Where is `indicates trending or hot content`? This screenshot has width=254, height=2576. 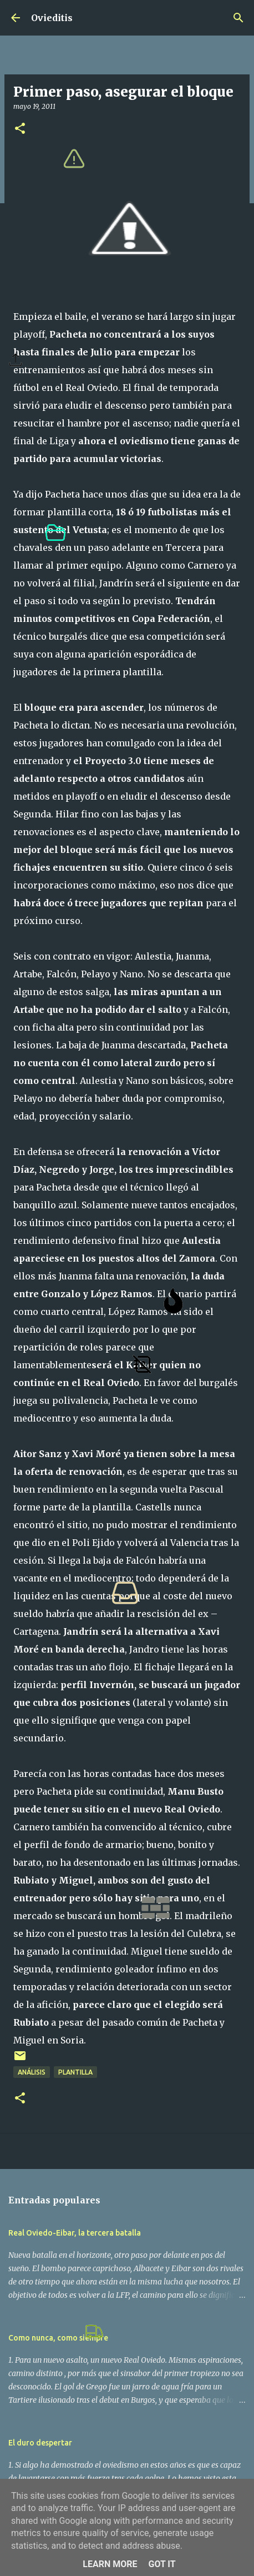
indicates trending or hot content is located at coordinates (173, 1300).